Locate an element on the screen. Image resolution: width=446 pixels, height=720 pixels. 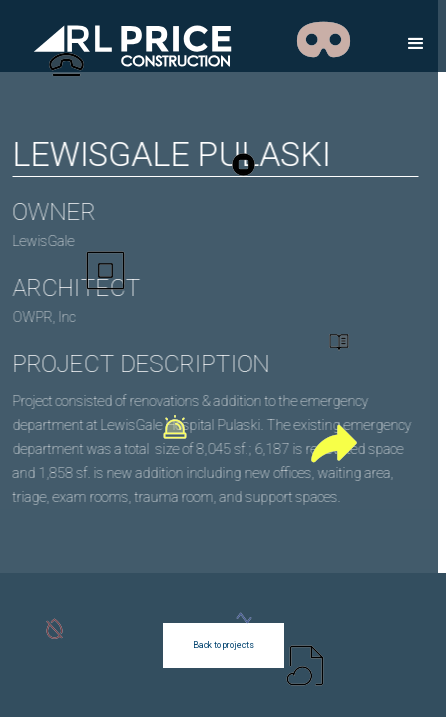
enable incognito or private browsing mode is located at coordinates (323, 39).